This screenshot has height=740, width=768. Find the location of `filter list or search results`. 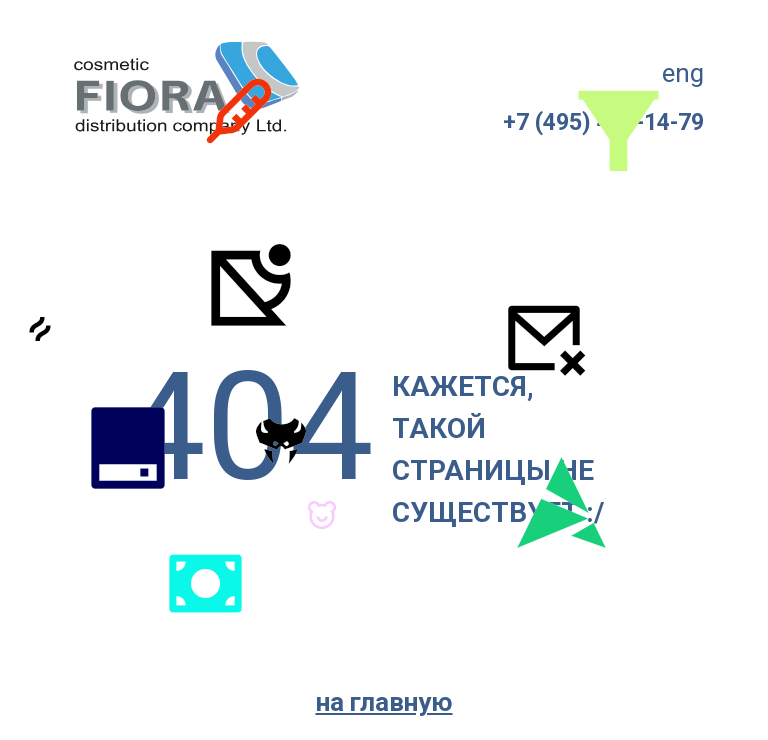

filter list or search results is located at coordinates (618, 126).